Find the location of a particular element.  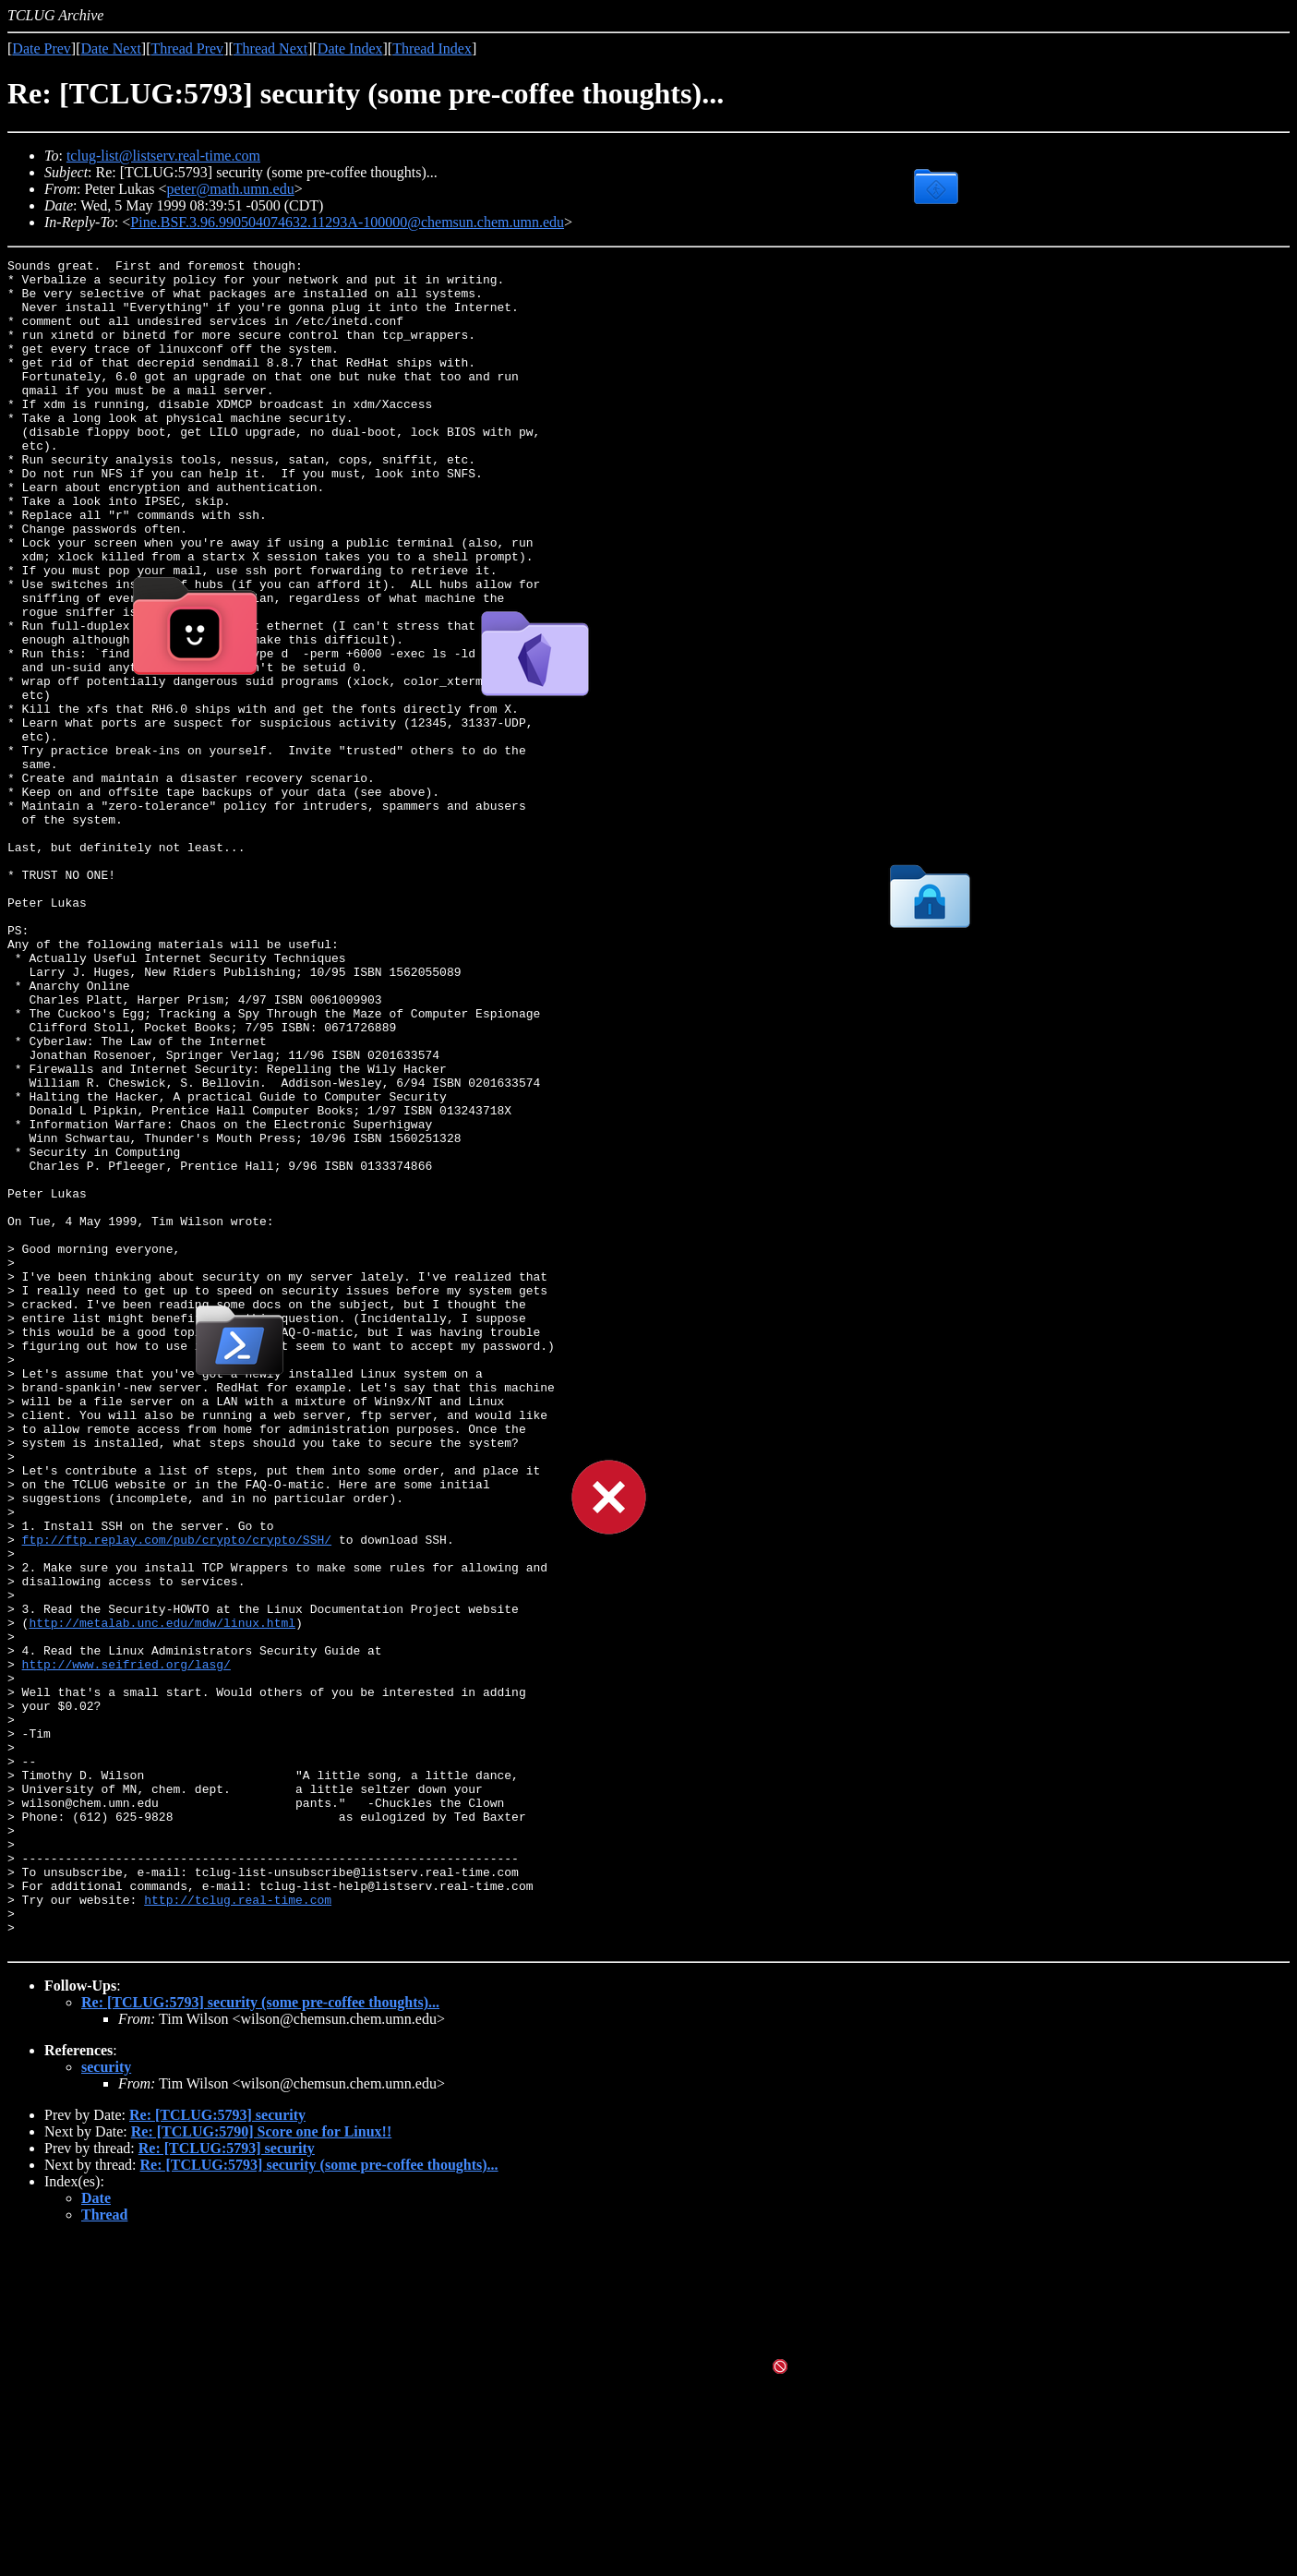

access your public folder is located at coordinates (936, 187).